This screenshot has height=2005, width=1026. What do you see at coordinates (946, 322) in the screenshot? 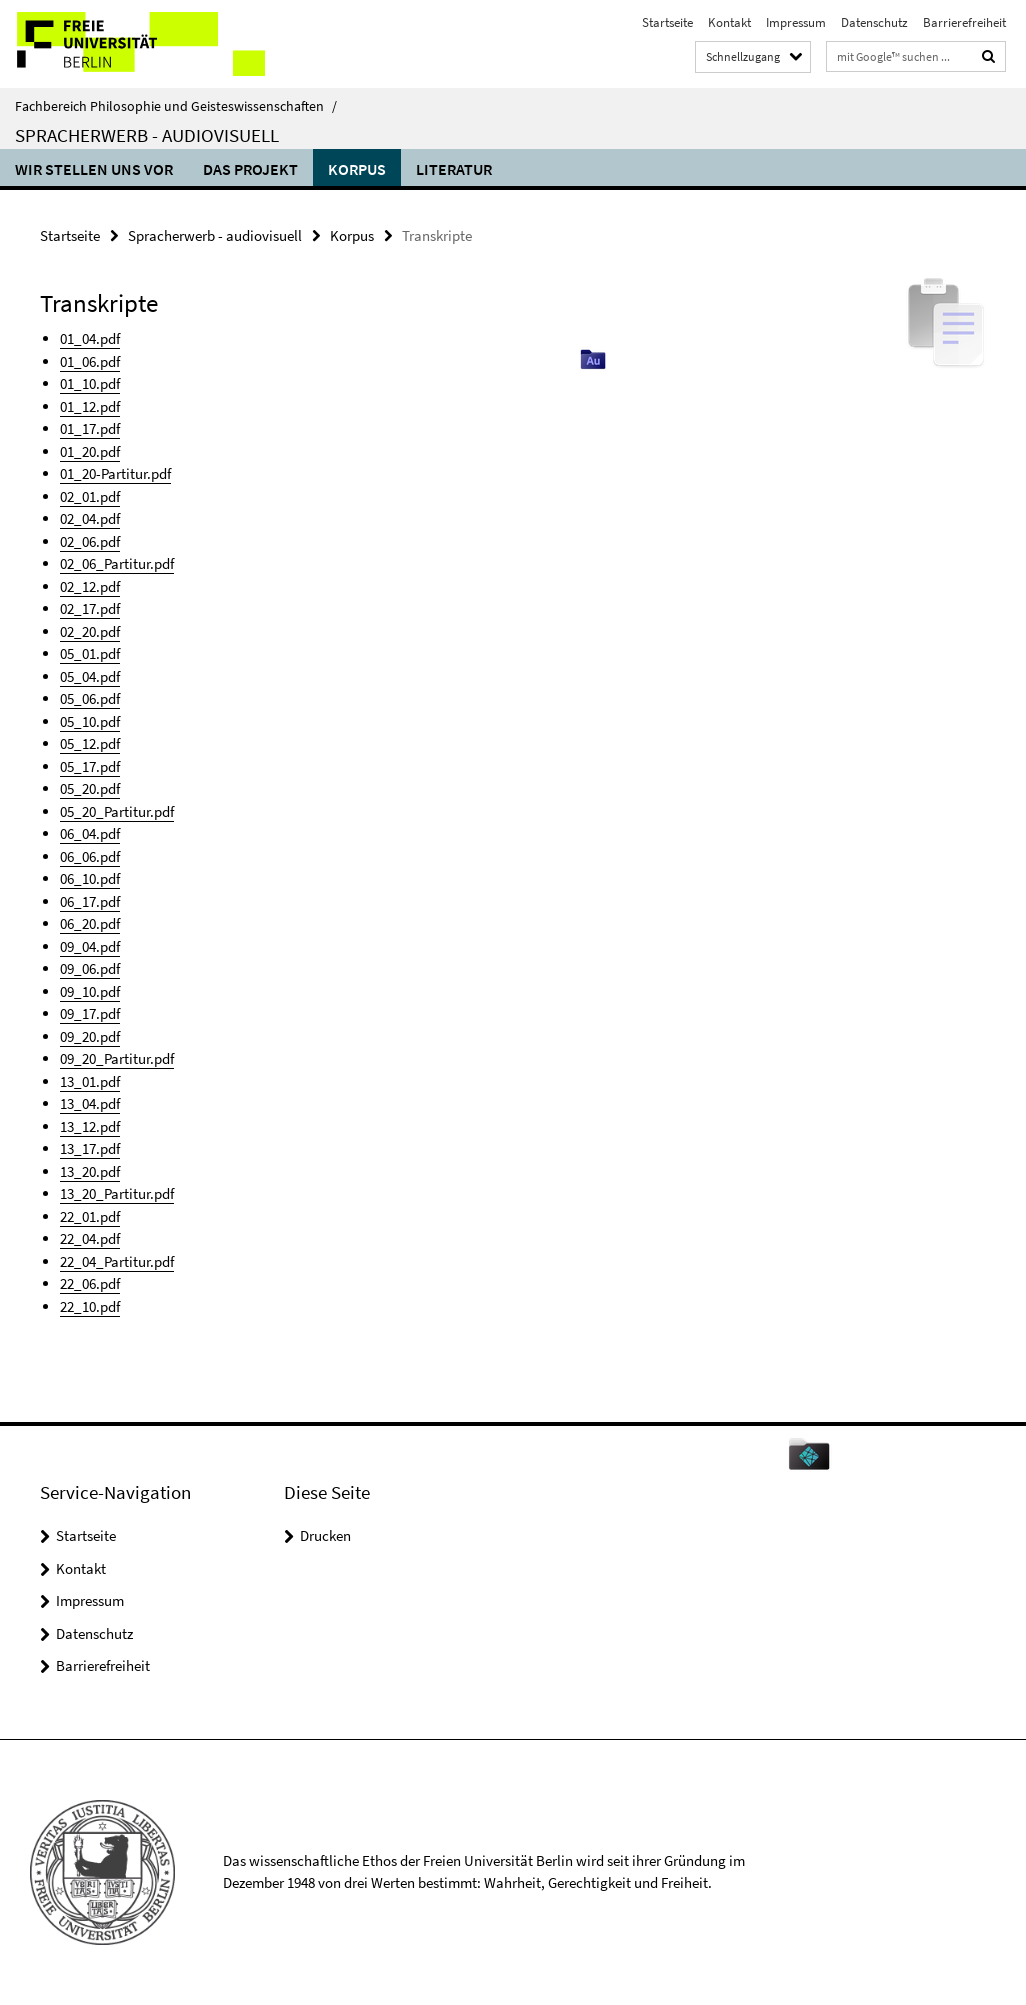
I see `paste copied content from clipboard` at bounding box center [946, 322].